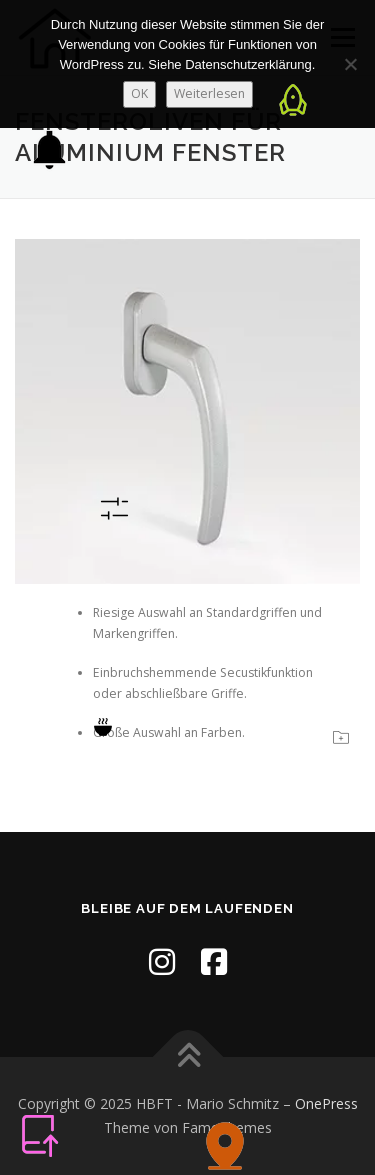 The image size is (375, 1175). I want to click on view your notifications, so click(49, 149).